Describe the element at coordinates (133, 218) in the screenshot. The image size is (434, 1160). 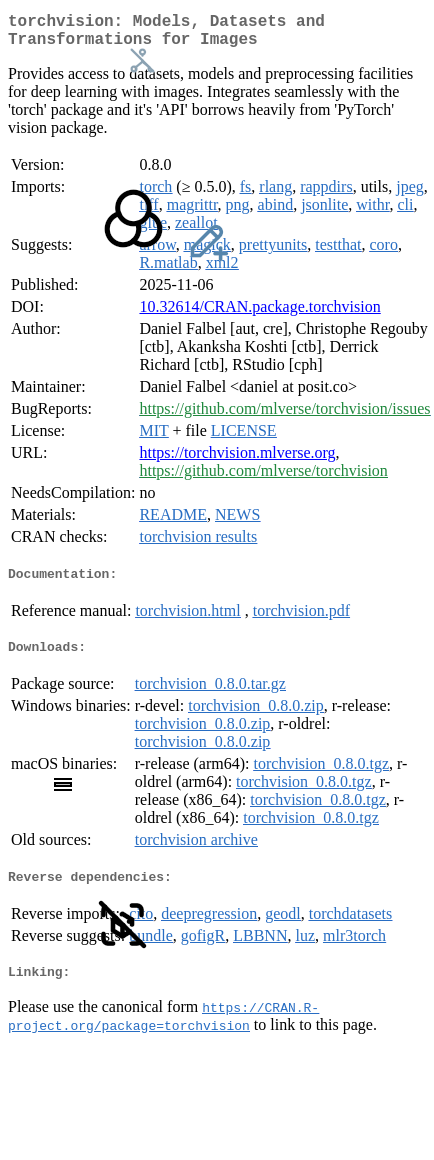
I see `adjust color filter settings` at that location.